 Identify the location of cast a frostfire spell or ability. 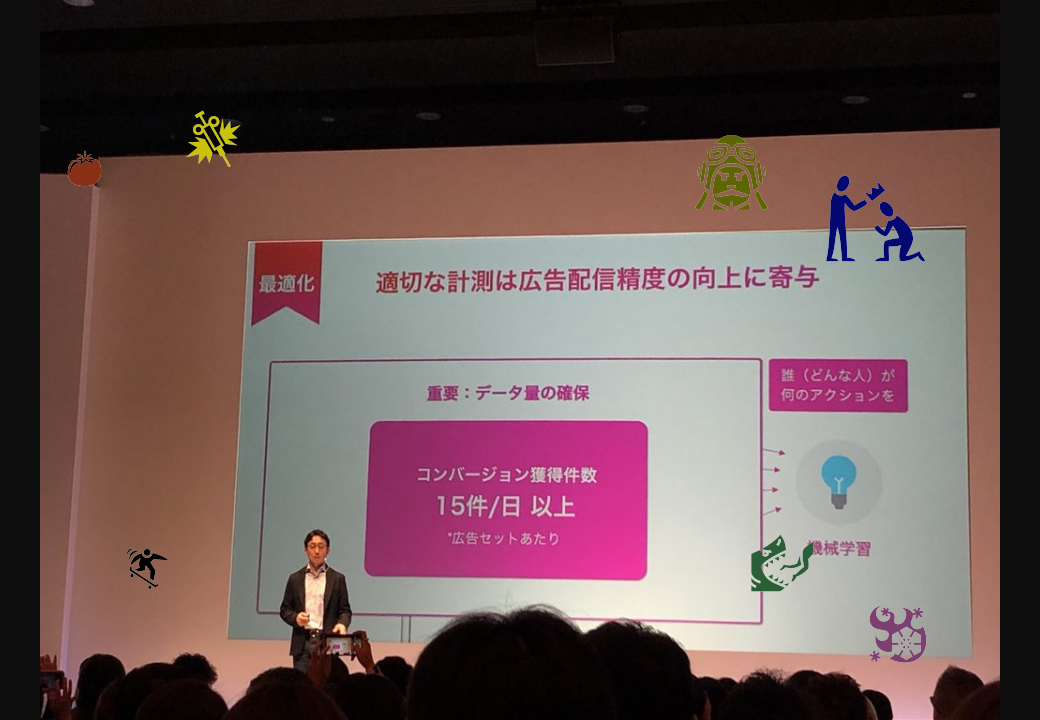
(897, 634).